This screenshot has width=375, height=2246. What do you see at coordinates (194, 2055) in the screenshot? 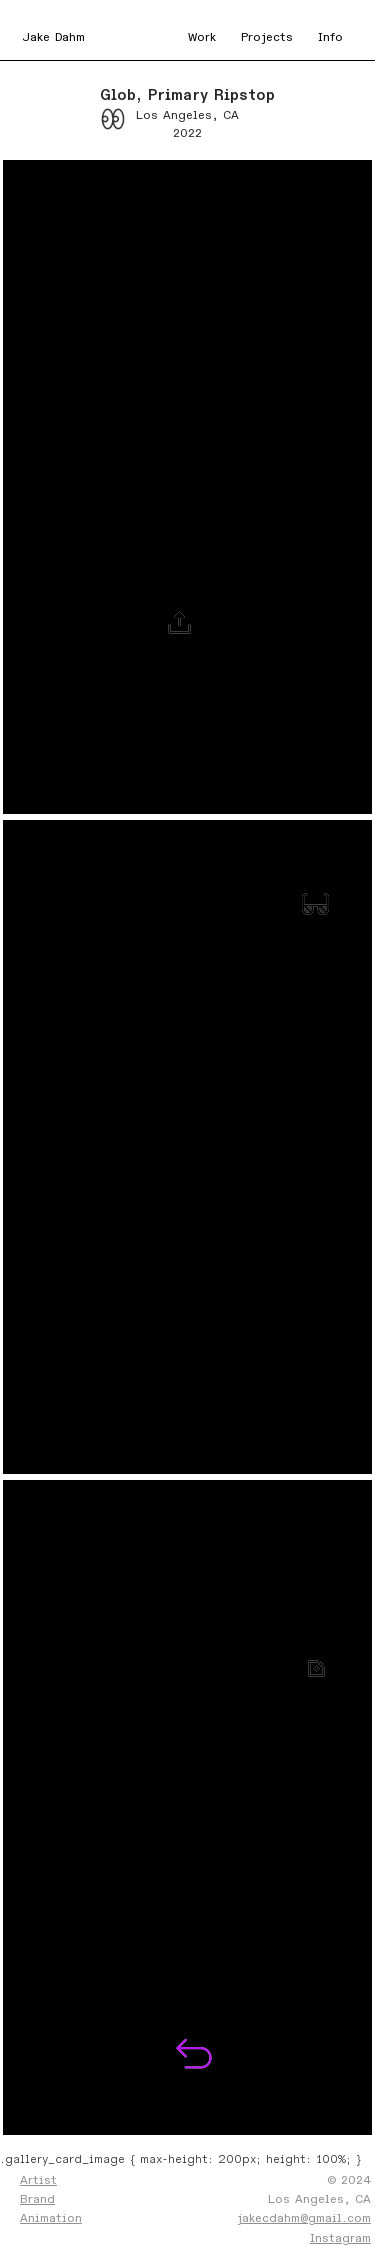
I see `undo previous action` at bounding box center [194, 2055].